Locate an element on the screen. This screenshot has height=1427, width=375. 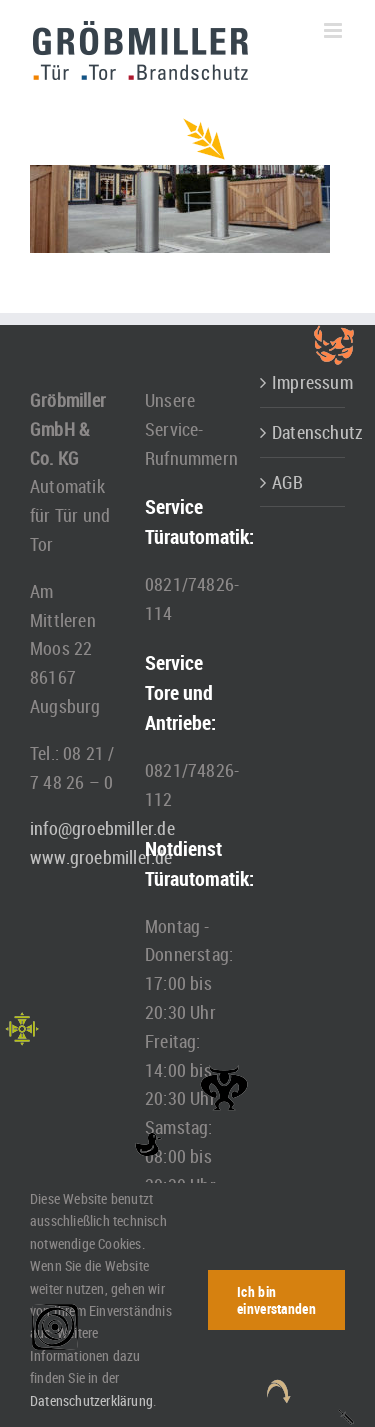
access bath time or kids' mode features is located at coordinates (148, 1144).